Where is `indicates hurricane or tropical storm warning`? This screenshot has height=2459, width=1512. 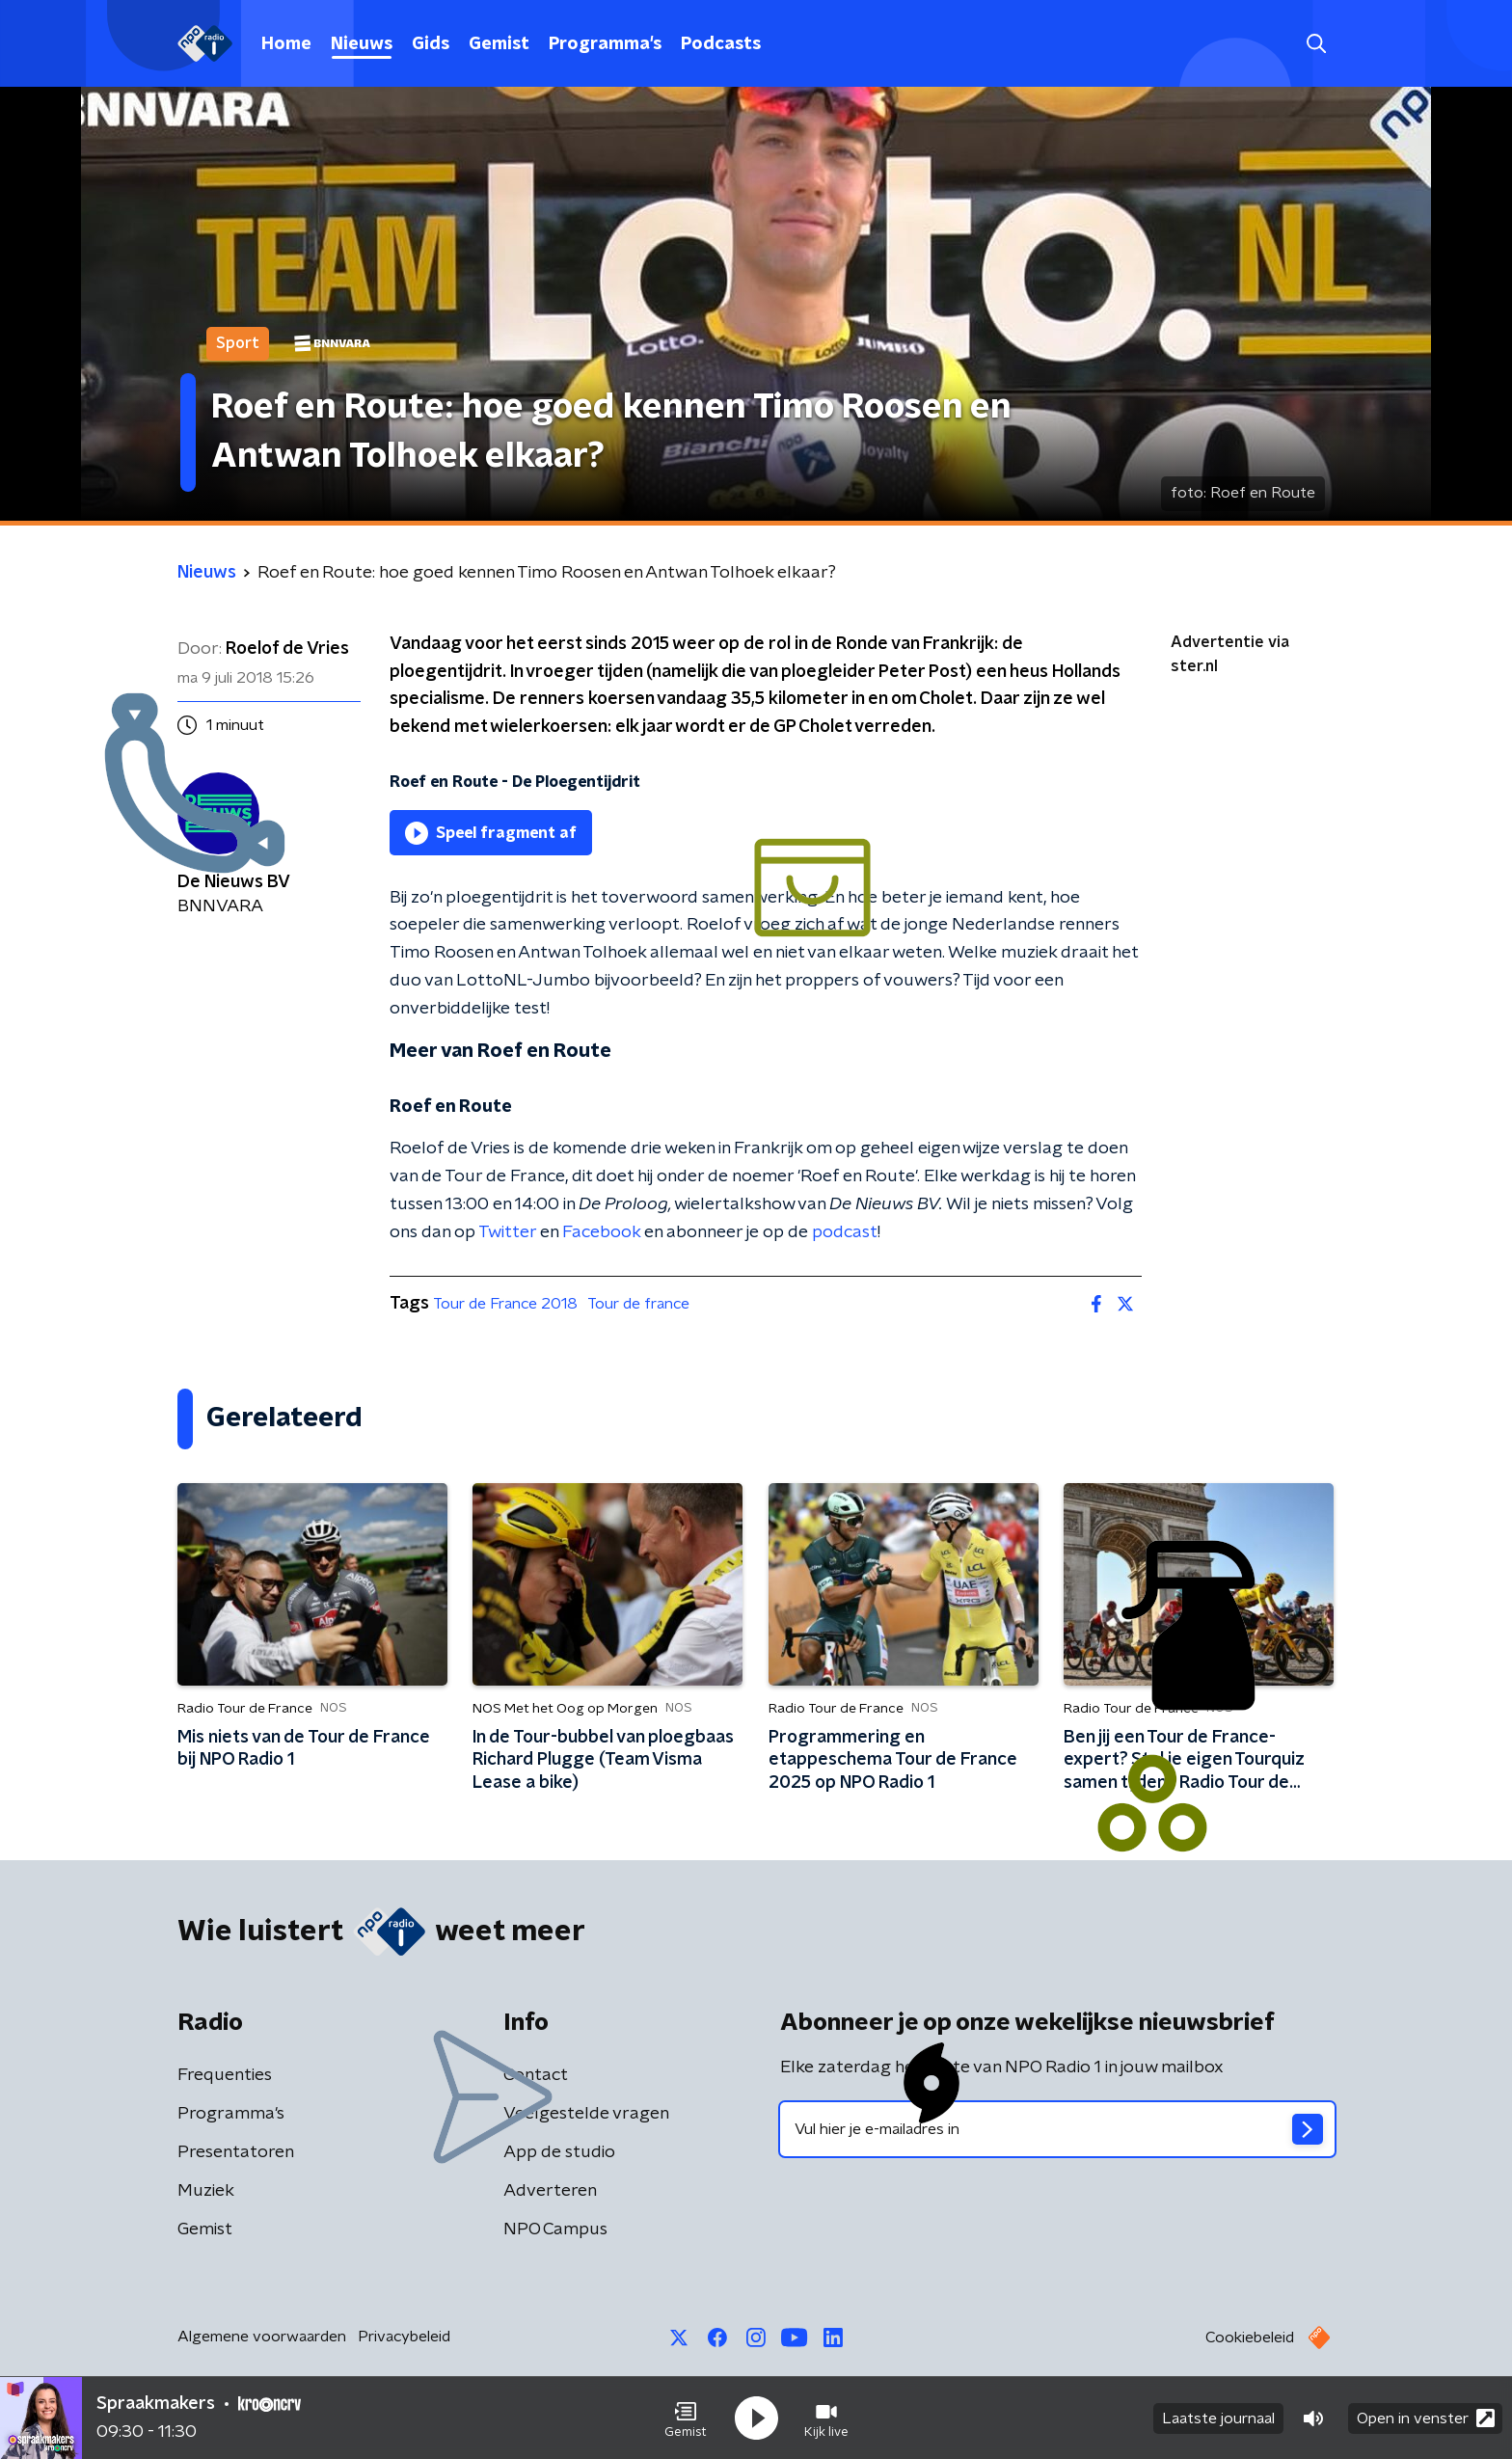 indicates hurricane or tropical storm warning is located at coordinates (932, 2083).